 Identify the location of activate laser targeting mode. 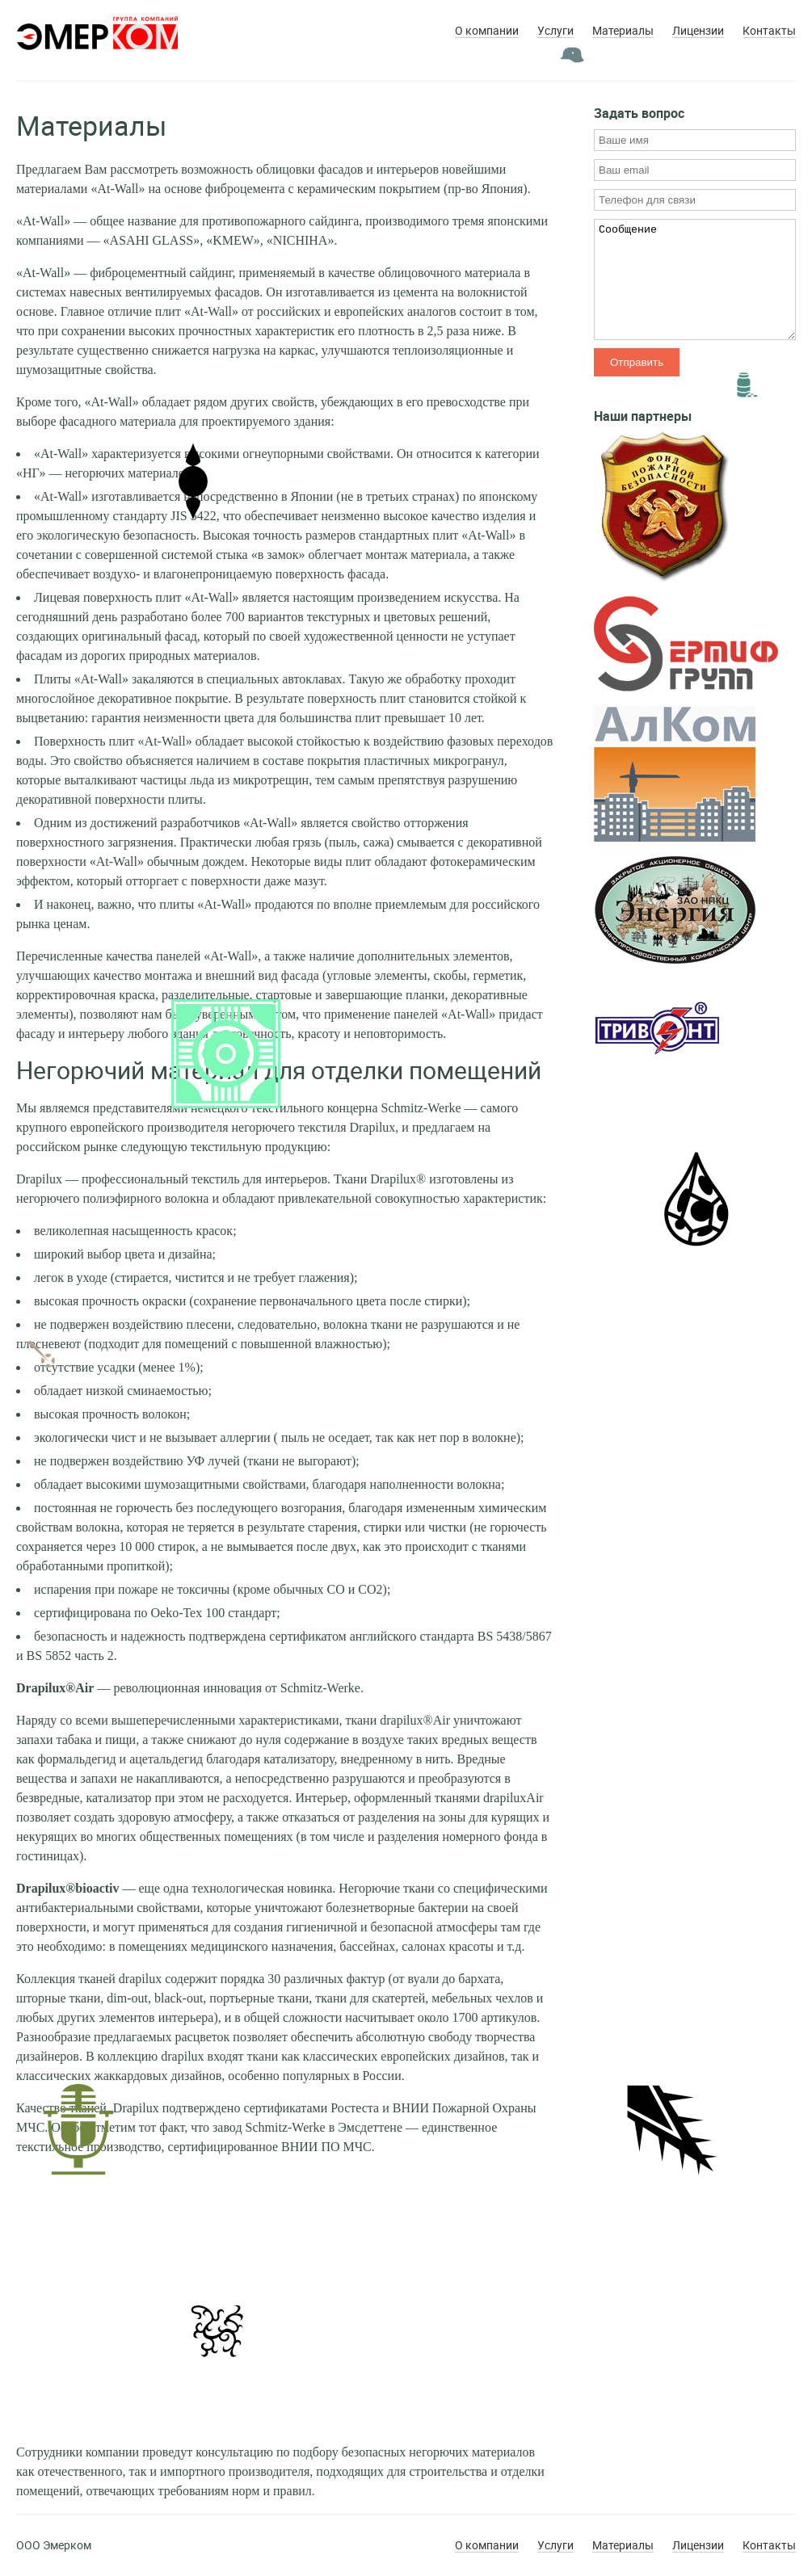
(41, 1354).